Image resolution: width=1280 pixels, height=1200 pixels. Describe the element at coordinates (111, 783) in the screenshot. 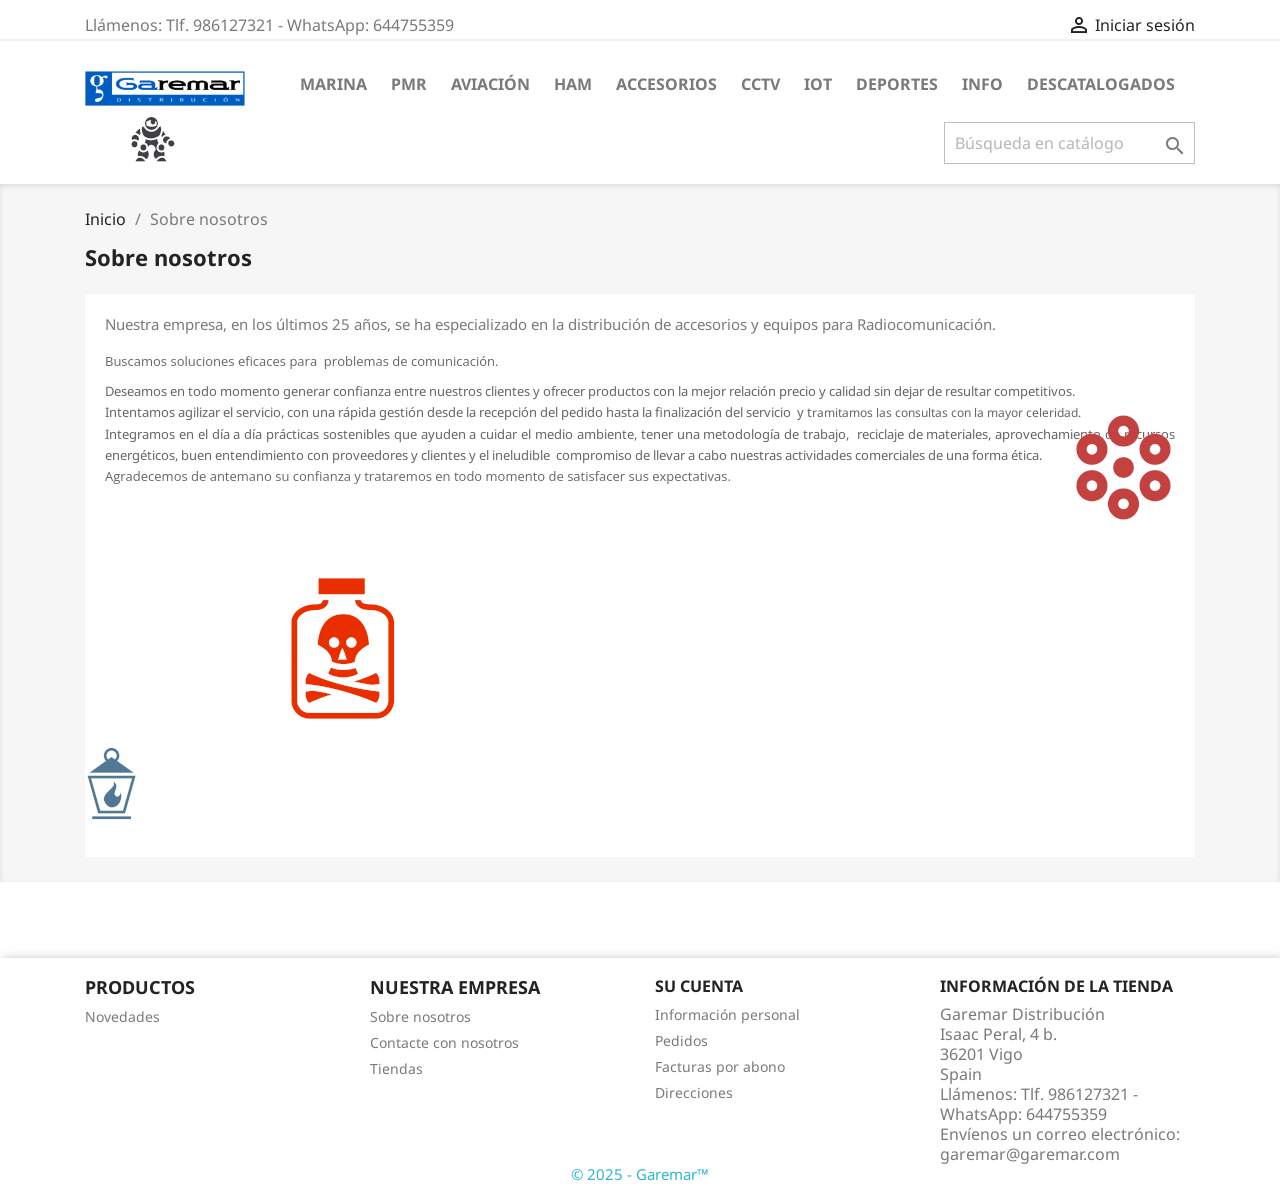

I see `toggle lantern or light source on/off` at that location.